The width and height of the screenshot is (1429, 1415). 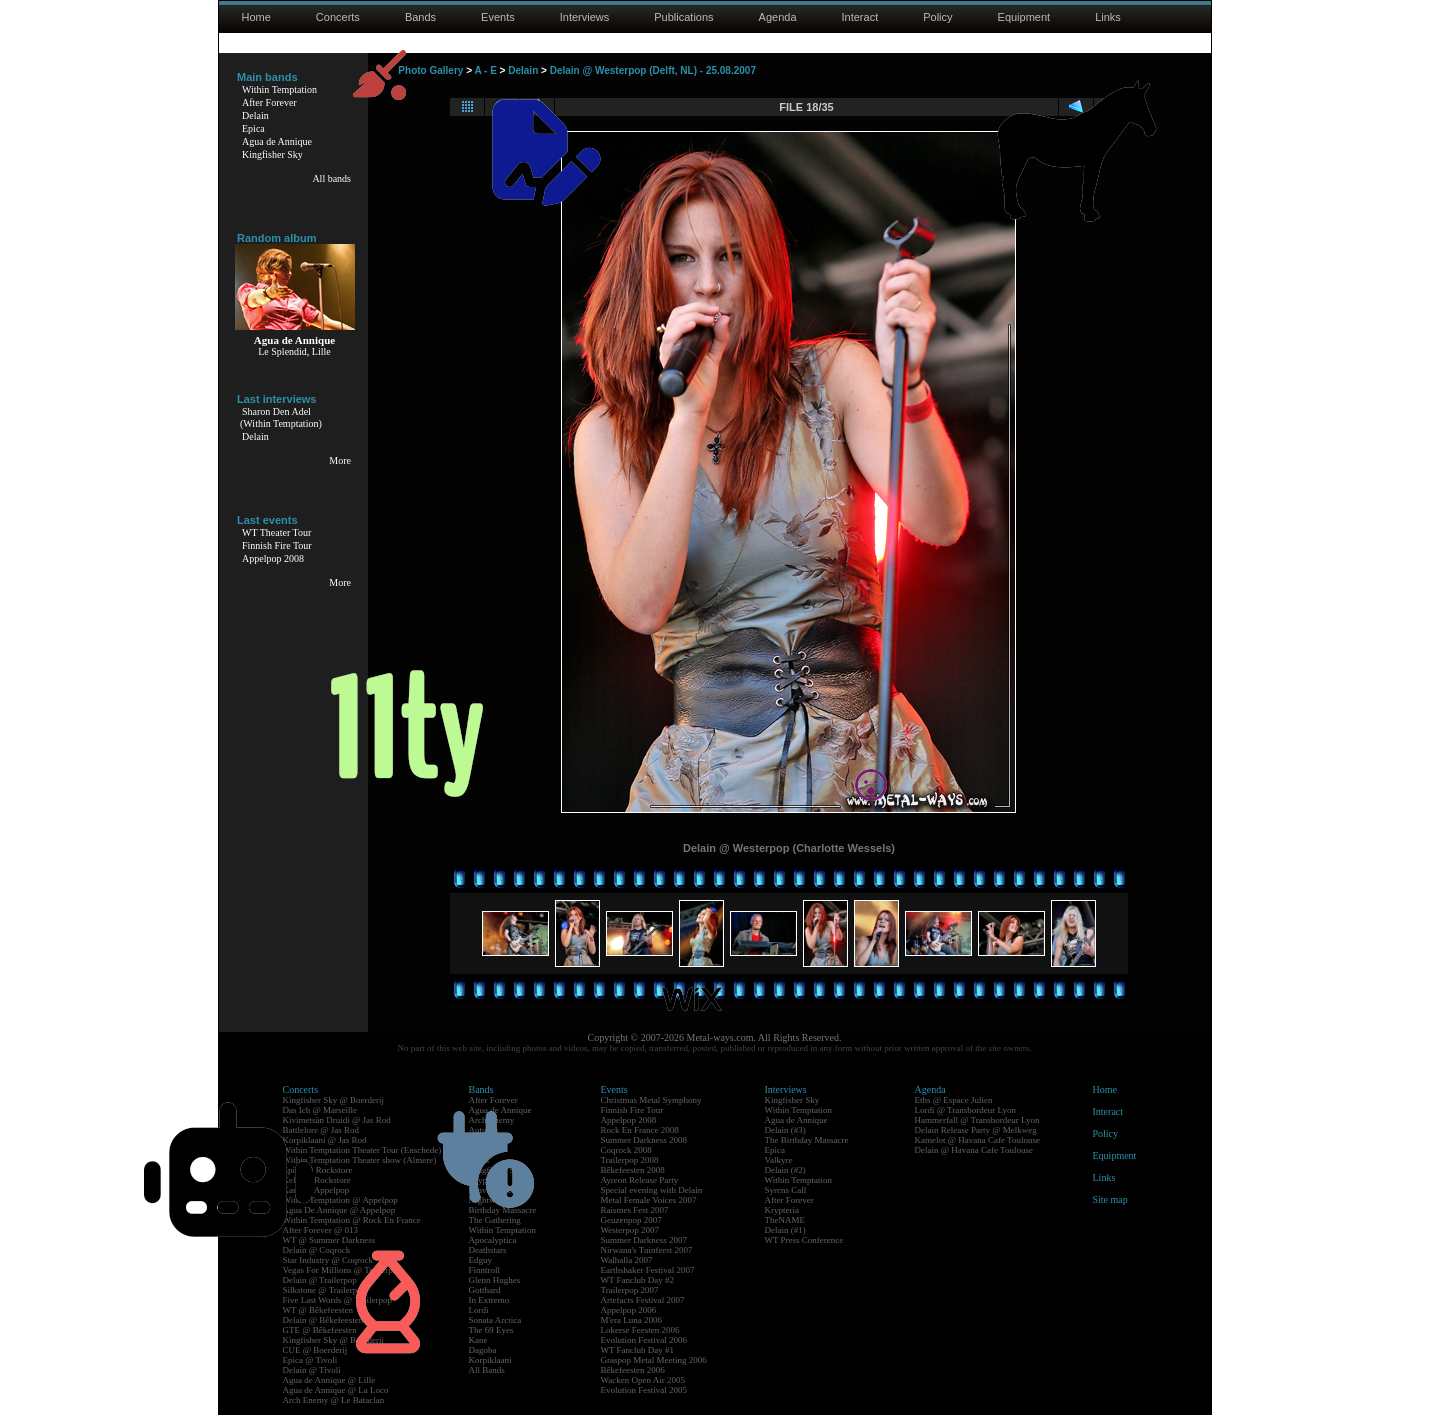 I want to click on sign a document, so click(x=542, y=149).